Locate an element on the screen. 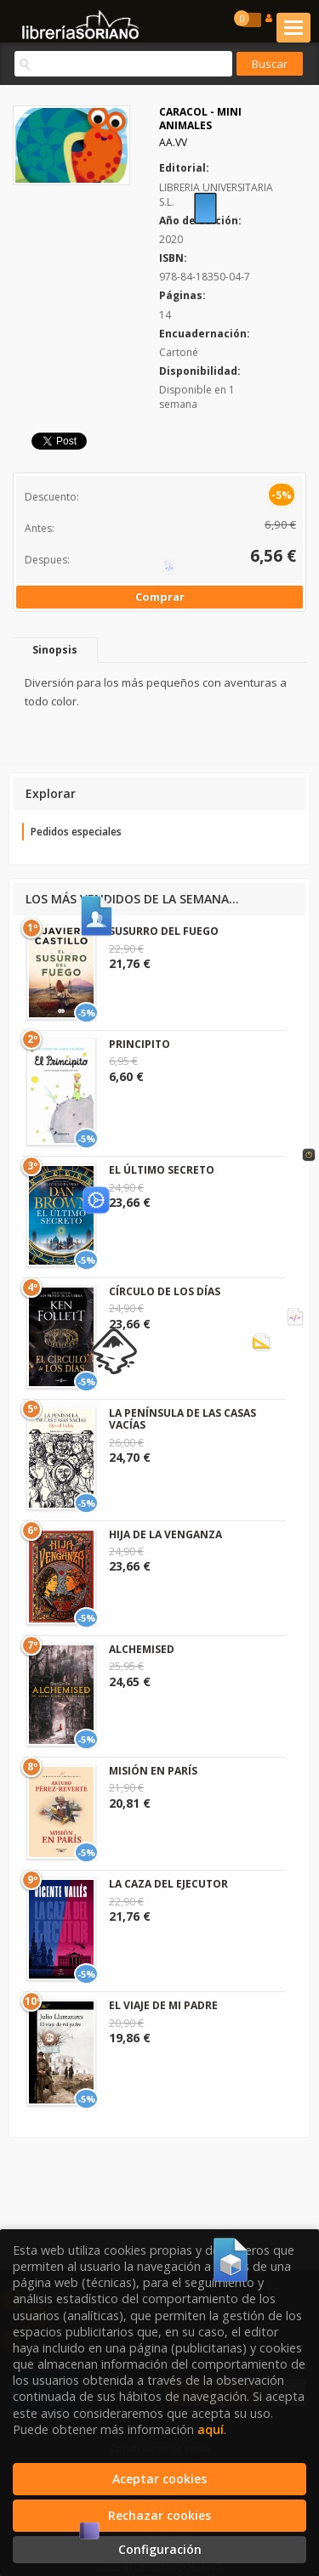 This screenshot has width=319, height=2576. access system settings and preferences is located at coordinates (96, 1200).